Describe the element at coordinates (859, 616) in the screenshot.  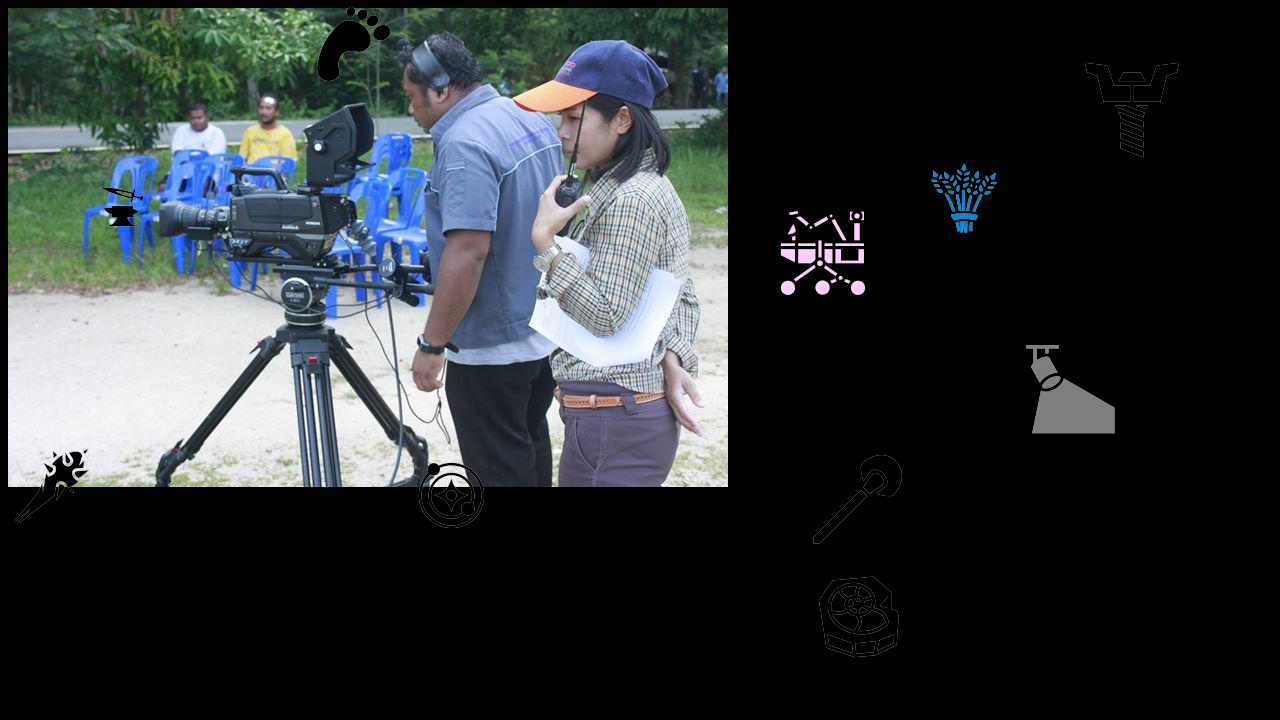
I see `view fossil collection or inventory` at that location.